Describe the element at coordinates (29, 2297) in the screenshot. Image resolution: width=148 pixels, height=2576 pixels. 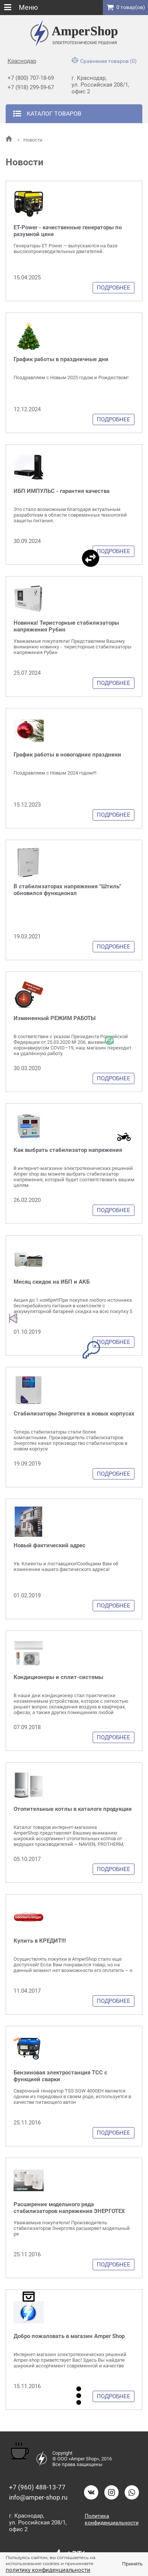
I see `view your shopping bag` at that location.